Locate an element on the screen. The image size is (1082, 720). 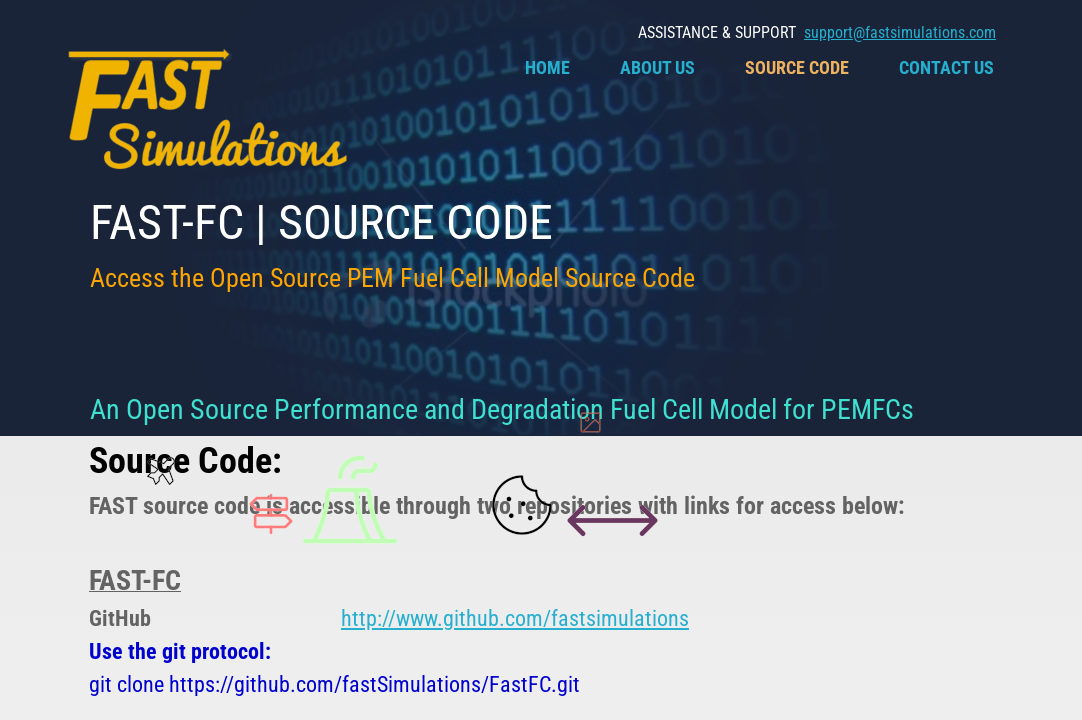
adjust horizontal spacing or width is located at coordinates (612, 520).